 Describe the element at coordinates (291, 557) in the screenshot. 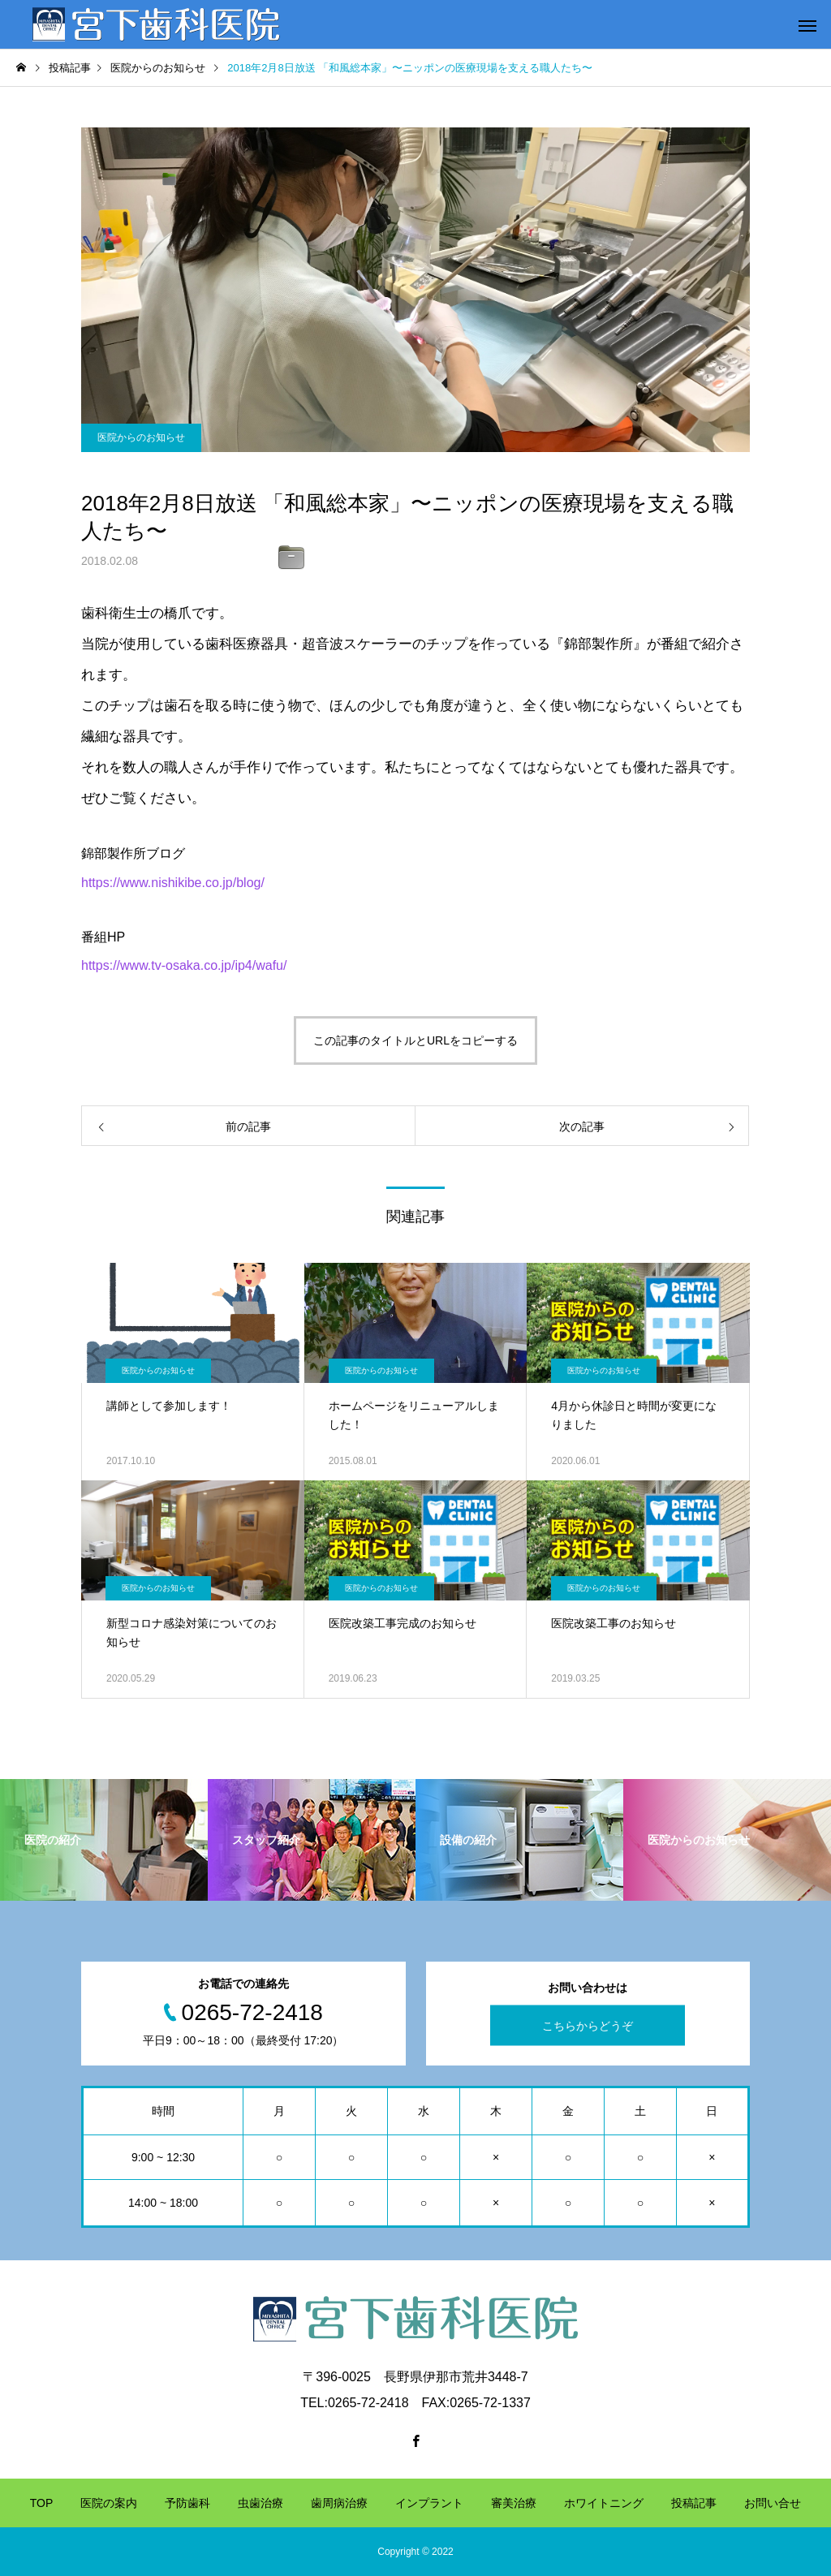

I see `open file manager application` at that location.